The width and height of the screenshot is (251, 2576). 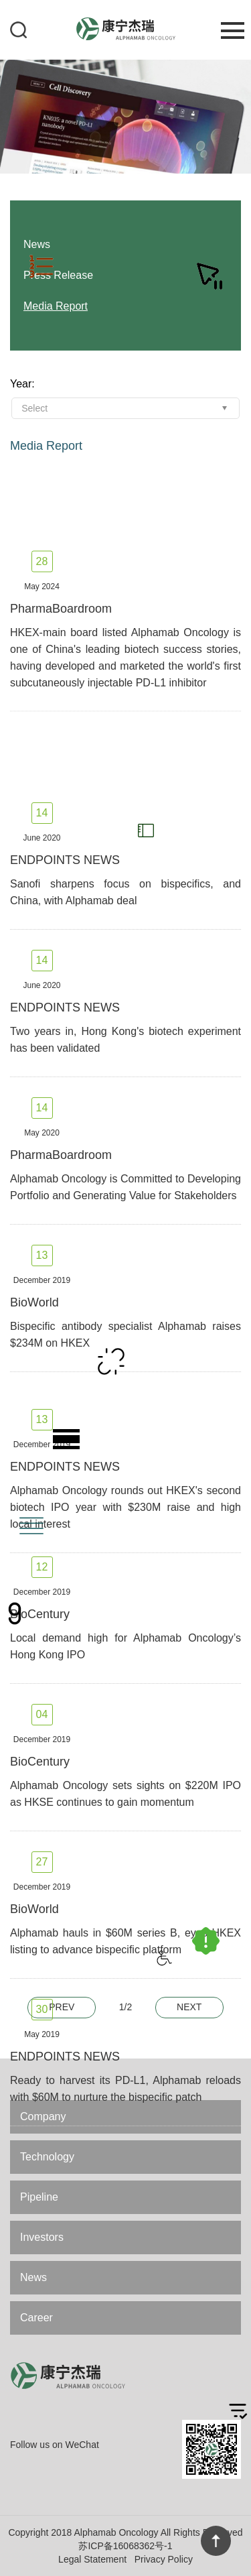 What do you see at coordinates (111, 1361) in the screenshot?
I see `unlink or disconnect a connection` at bounding box center [111, 1361].